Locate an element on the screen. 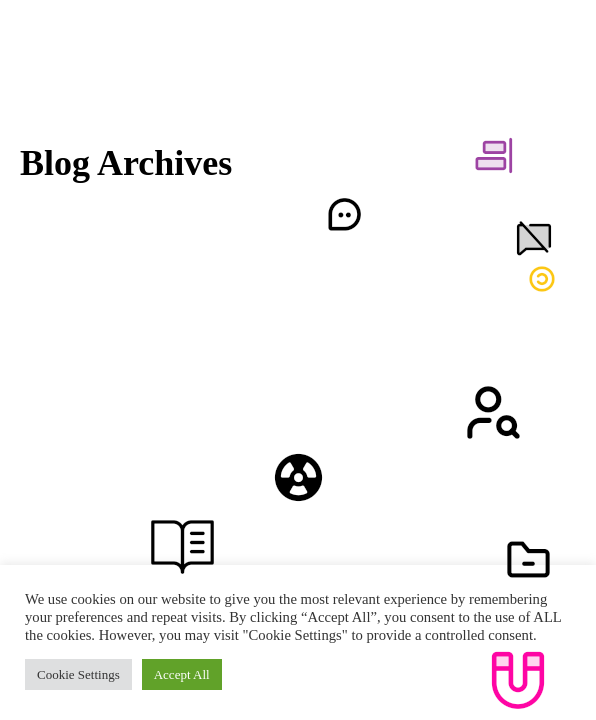 This screenshot has width=596, height=720. activate magnetic snap or alignment tool is located at coordinates (518, 678).